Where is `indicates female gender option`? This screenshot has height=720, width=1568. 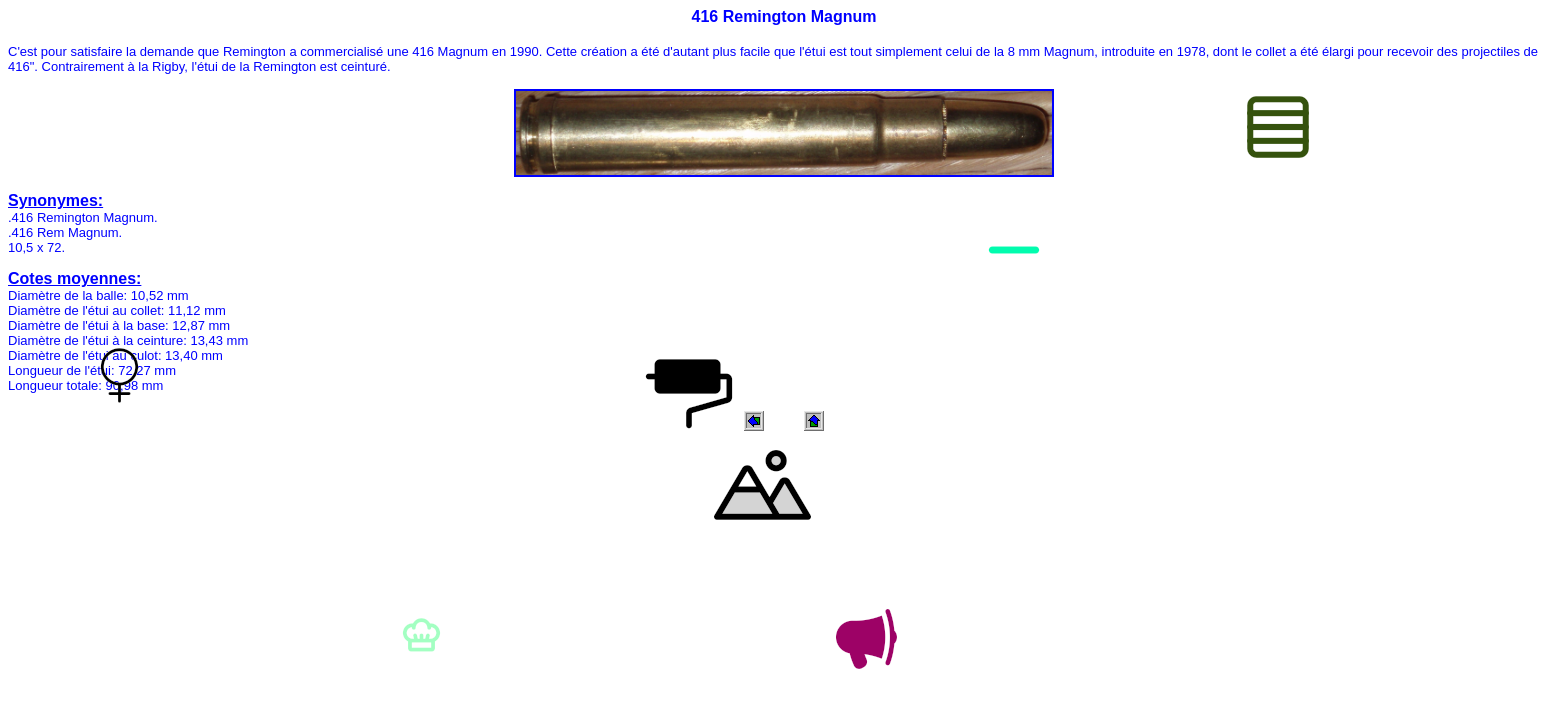 indicates female gender option is located at coordinates (119, 374).